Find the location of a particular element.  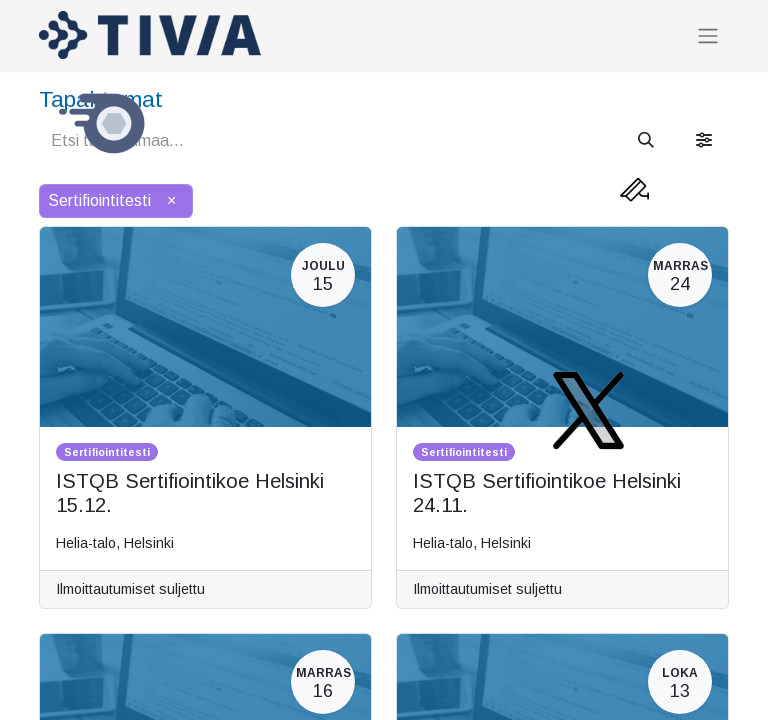

open the X (formerly Twitter) app is located at coordinates (588, 410).